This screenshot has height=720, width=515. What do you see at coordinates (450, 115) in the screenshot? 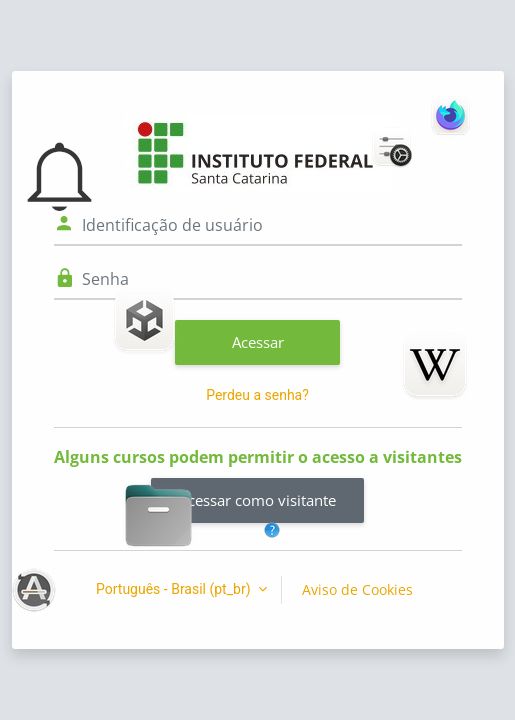
I see `open firefox nightly browser` at bounding box center [450, 115].